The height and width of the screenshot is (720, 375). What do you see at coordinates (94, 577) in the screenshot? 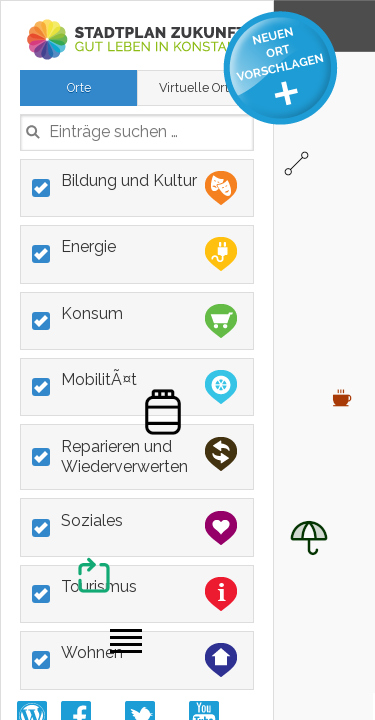
I see `rotate element clockwise` at bounding box center [94, 577].